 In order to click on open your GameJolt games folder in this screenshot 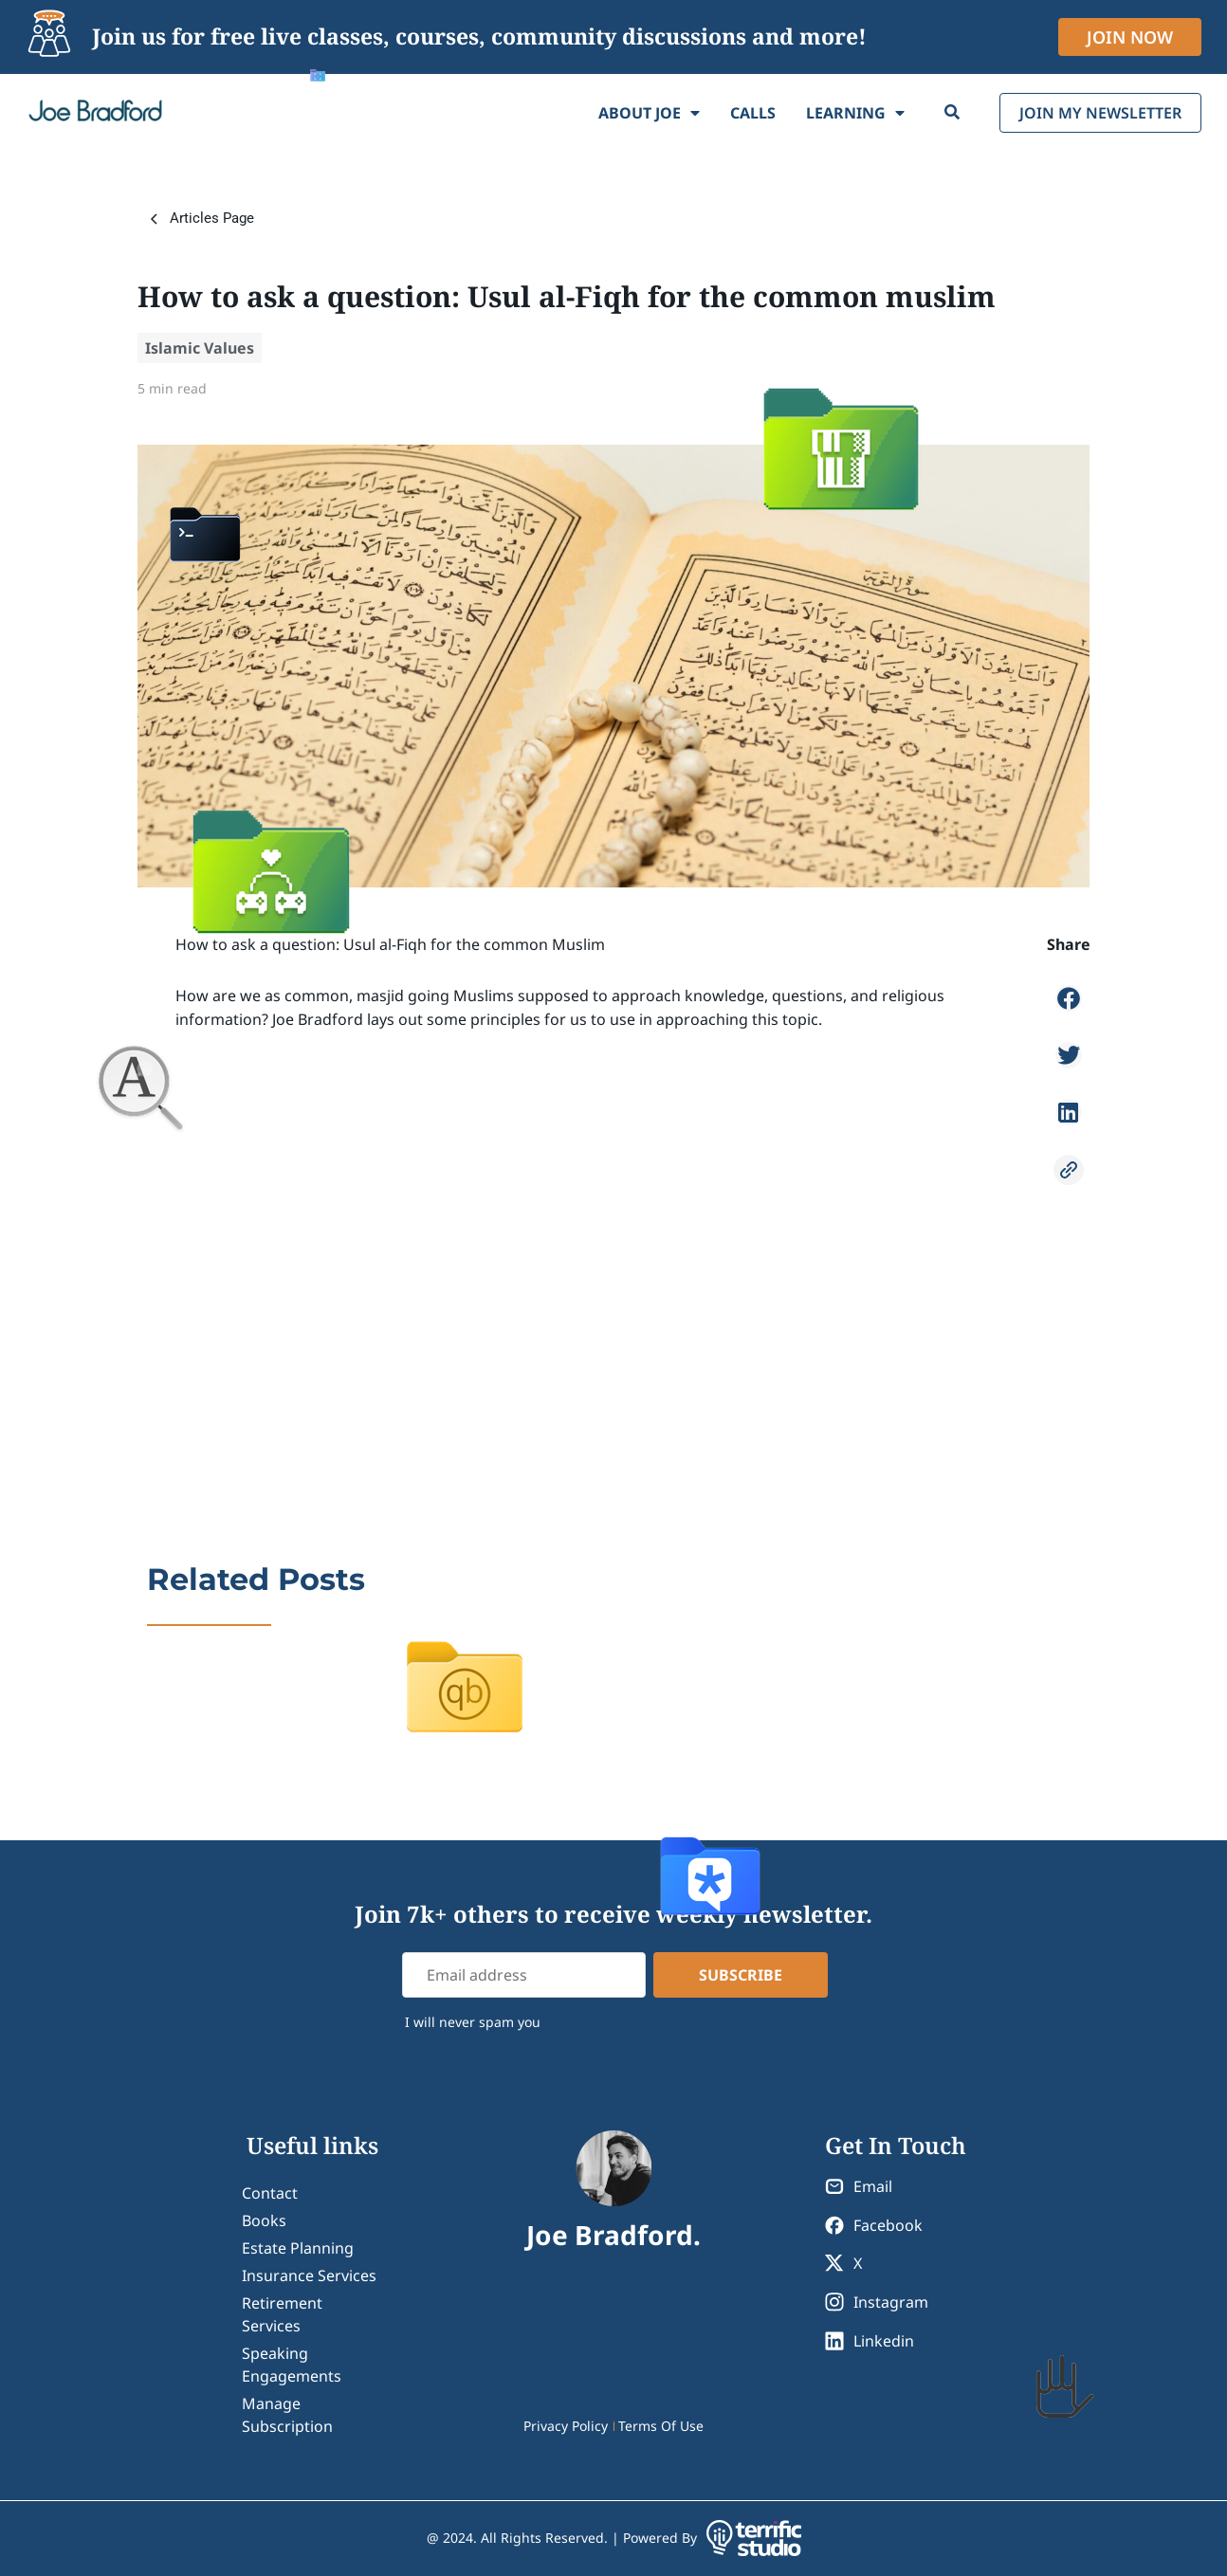, I will do `click(841, 453)`.